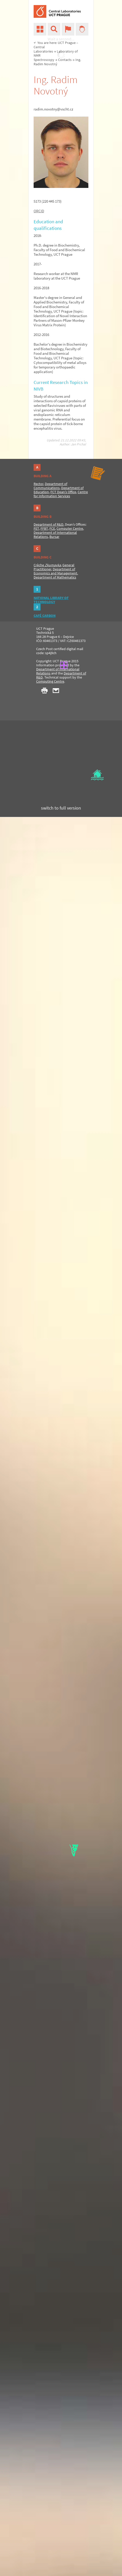 This screenshot has height=2576, width=122. What do you see at coordinates (97, 775) in the screenshot?
I see `indicates flood warning or alert` at bounding box center [97, 775].